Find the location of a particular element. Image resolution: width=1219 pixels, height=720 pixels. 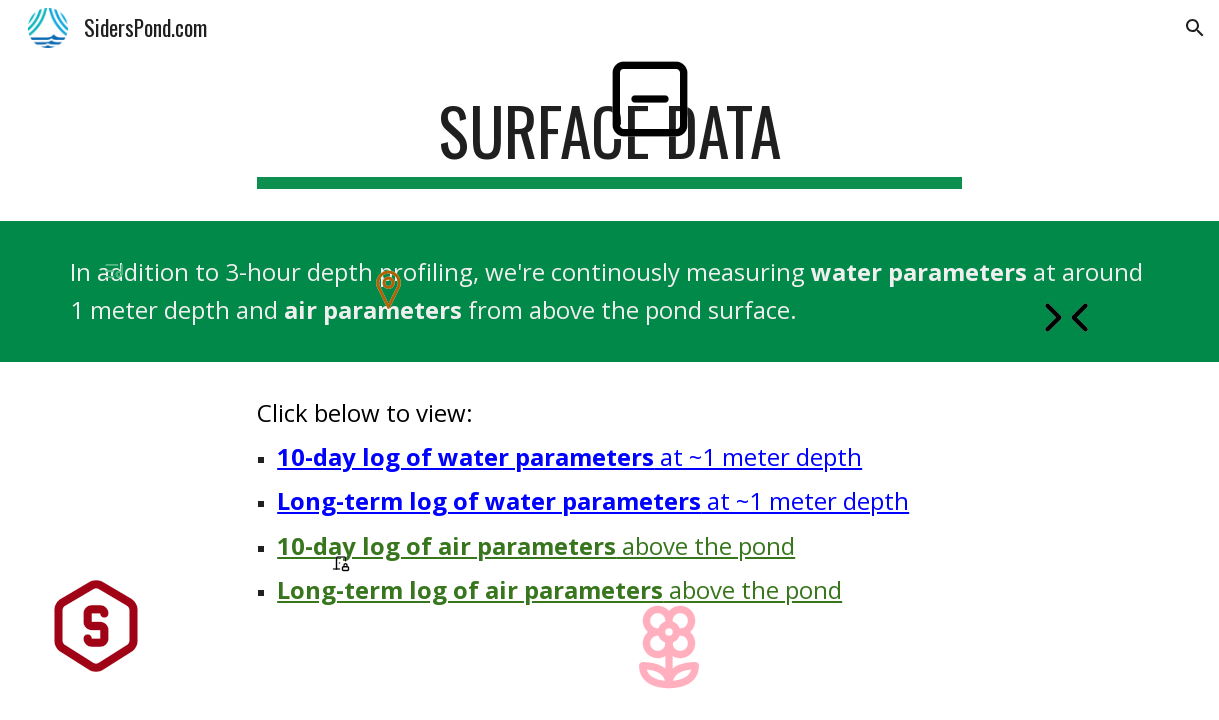

collapse or minimize a panel is located at coordinates (1066, 317).